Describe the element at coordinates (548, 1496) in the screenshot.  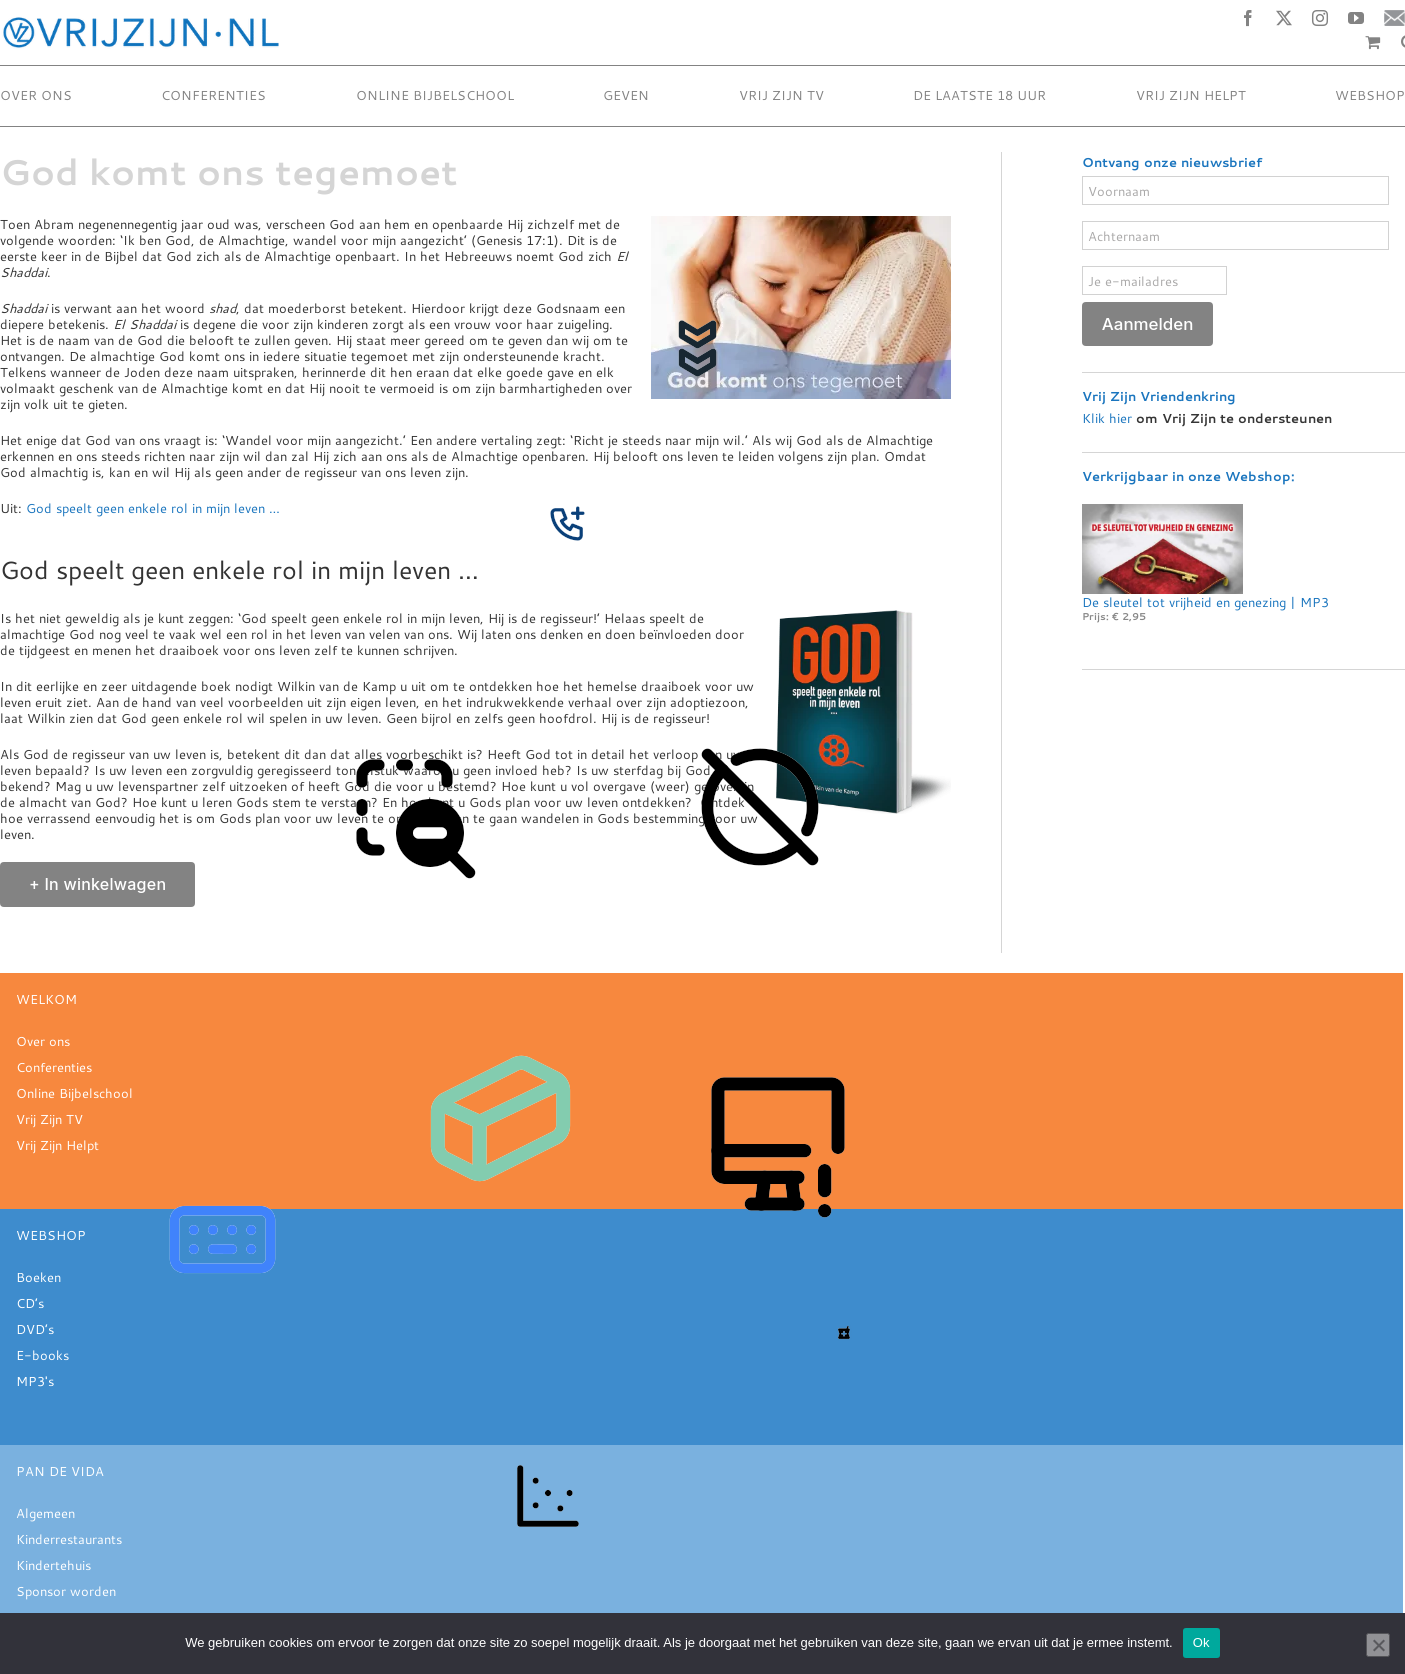
I see `view scatter plot data` at that location.